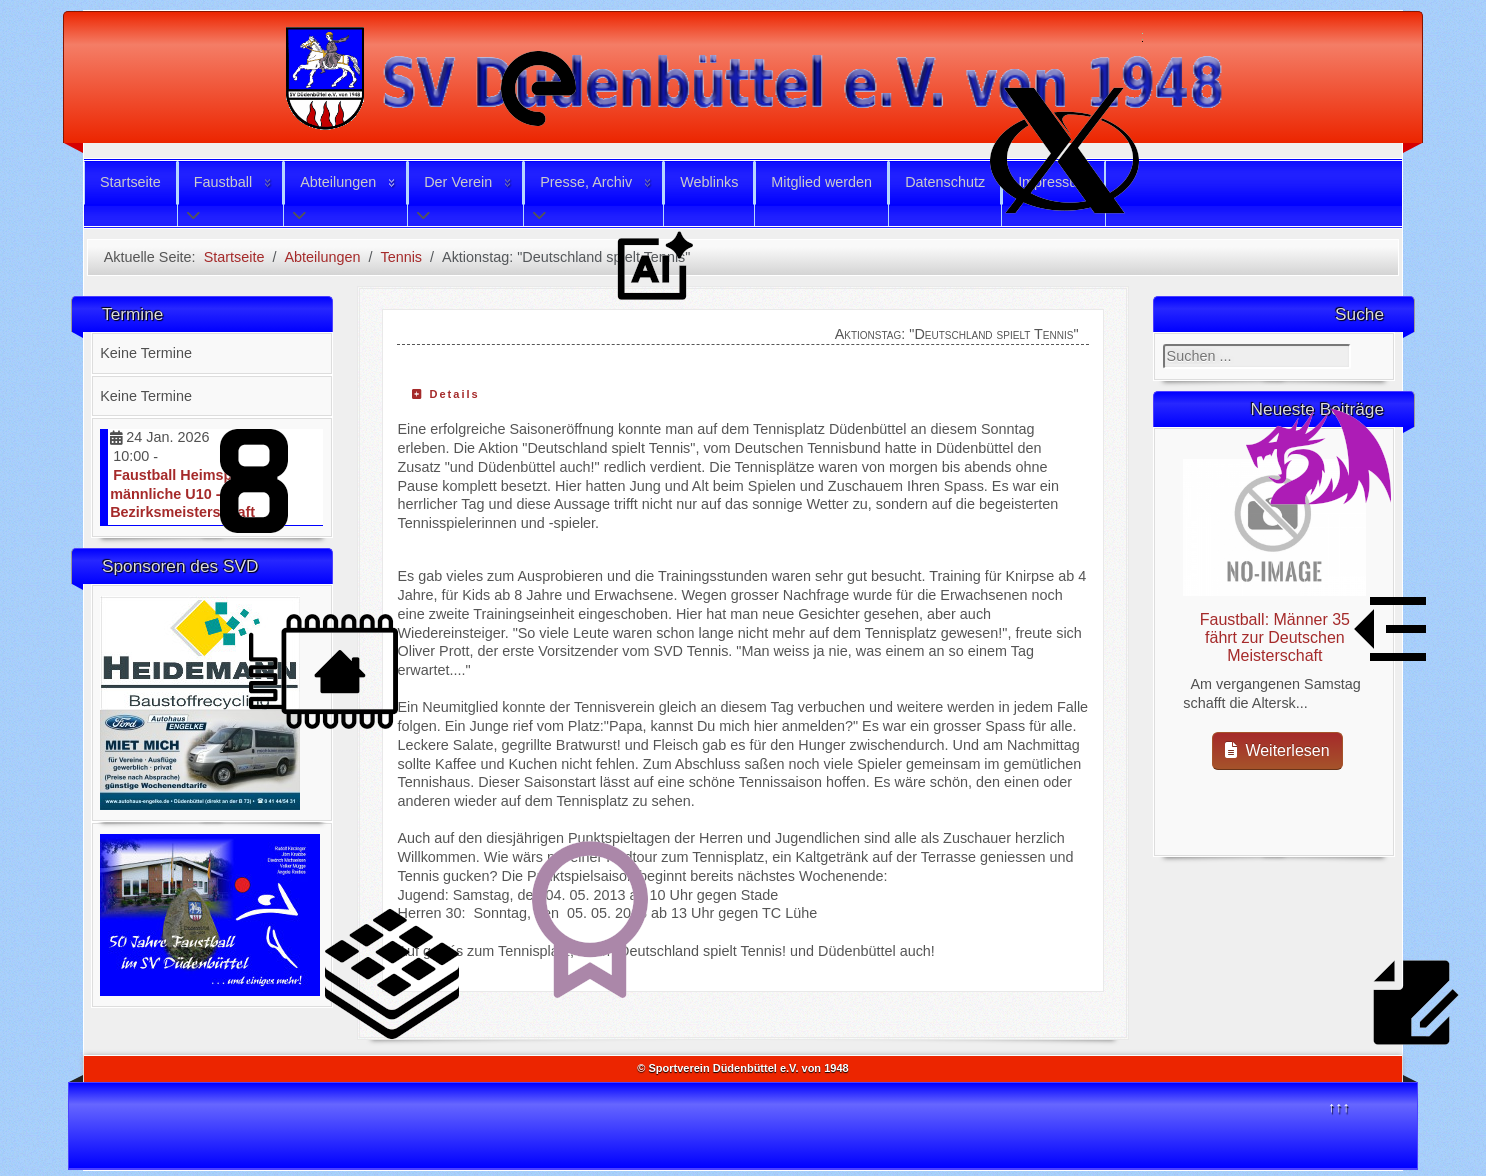 The width and height of the screenshot is (1486, 1176). Describe the element at coordinates (1318, 456) in the screenshot. I see `redragon brand logo` at that location.